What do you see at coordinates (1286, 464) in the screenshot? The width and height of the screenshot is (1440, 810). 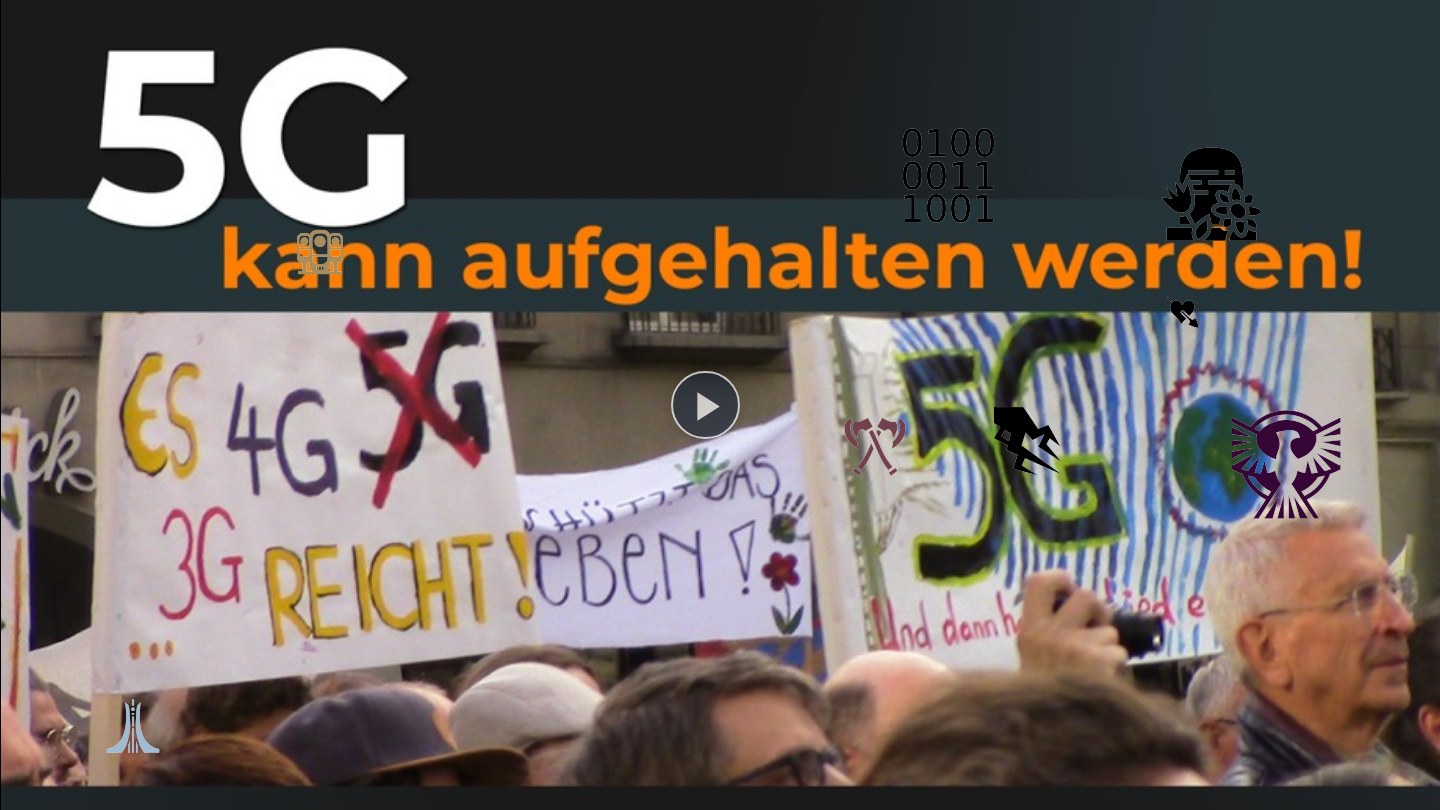 I see `condor or eagle emblem representing a faction or team` at bounding box center [1286, 464].